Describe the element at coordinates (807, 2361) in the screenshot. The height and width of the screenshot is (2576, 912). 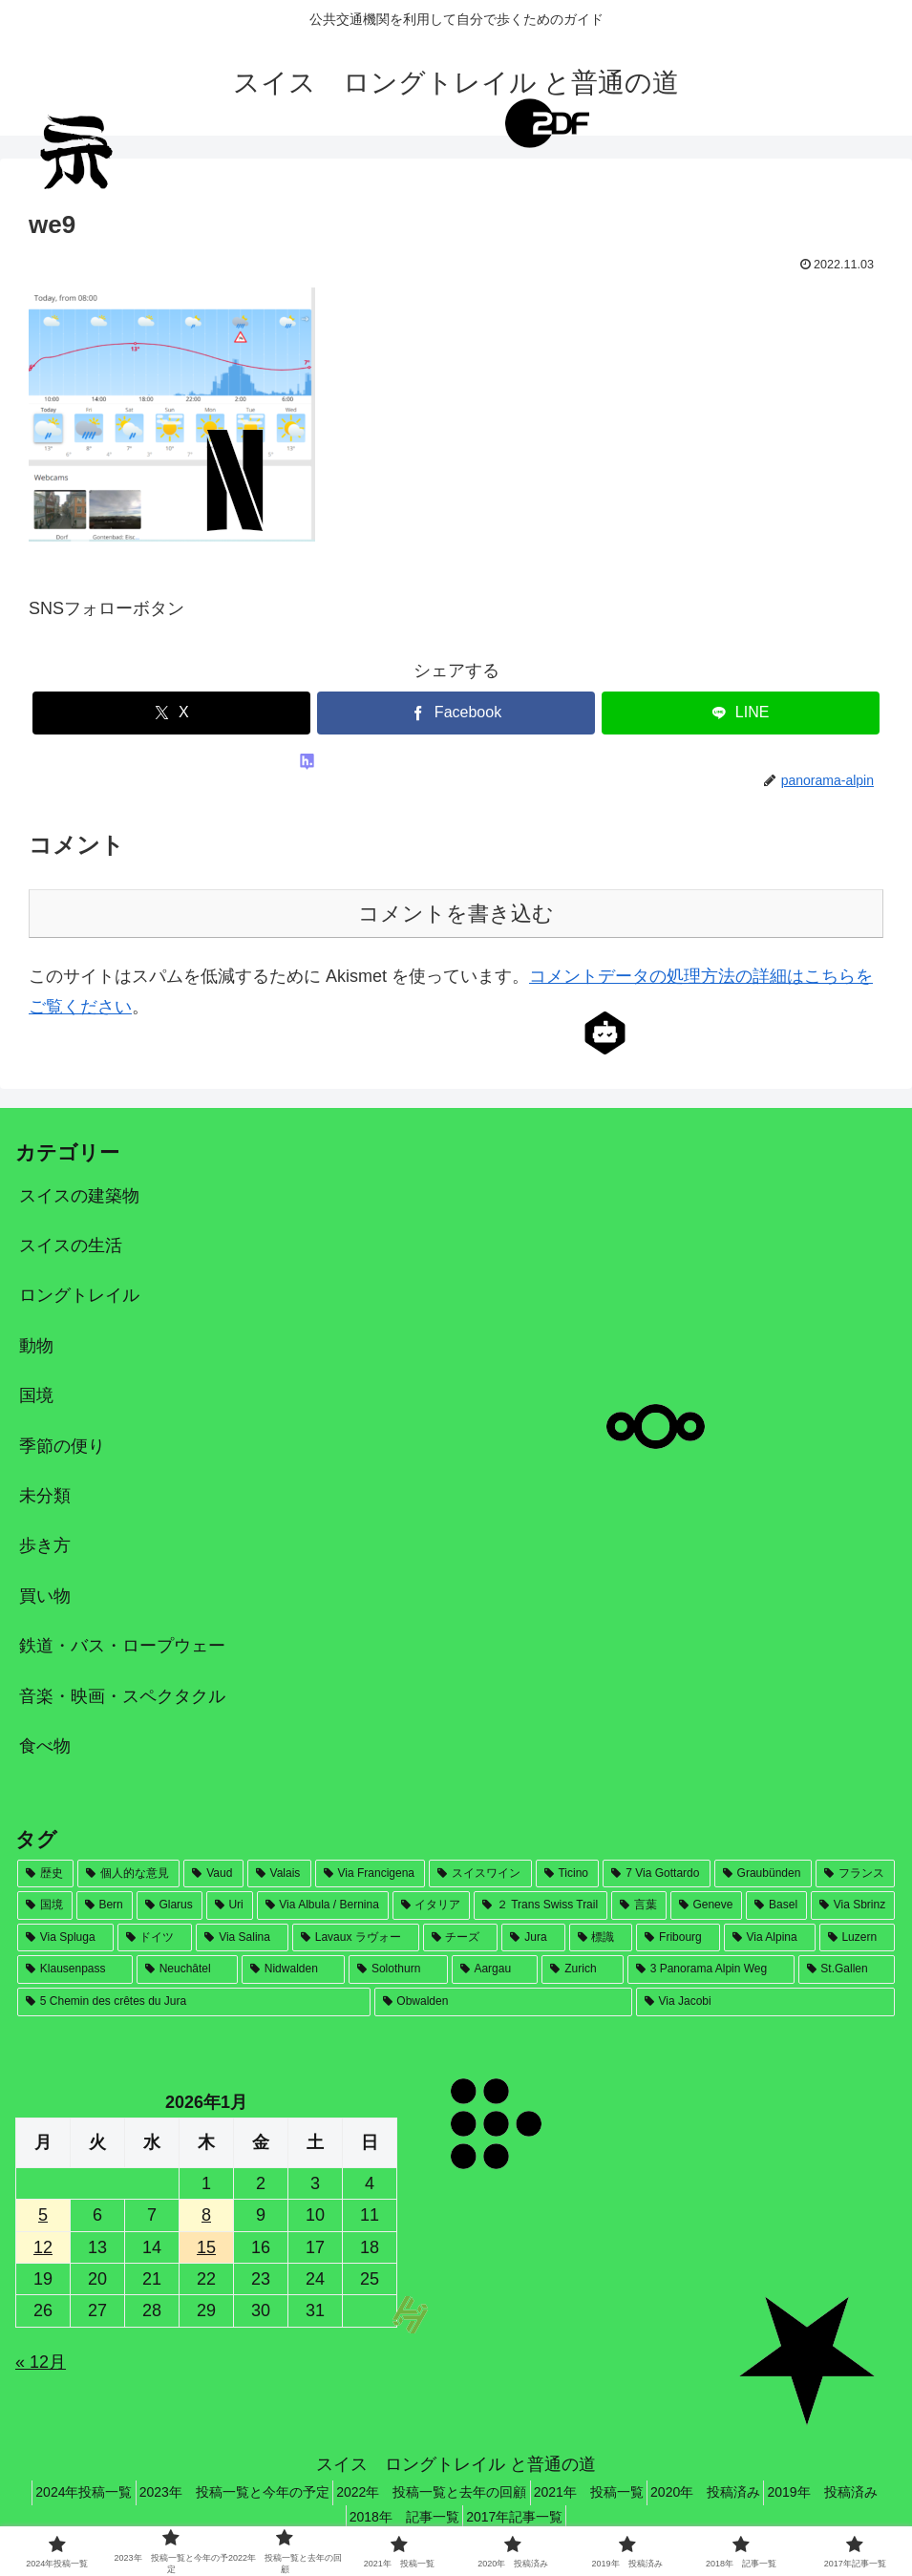
I see `open the Nebula streaming app` at that location.